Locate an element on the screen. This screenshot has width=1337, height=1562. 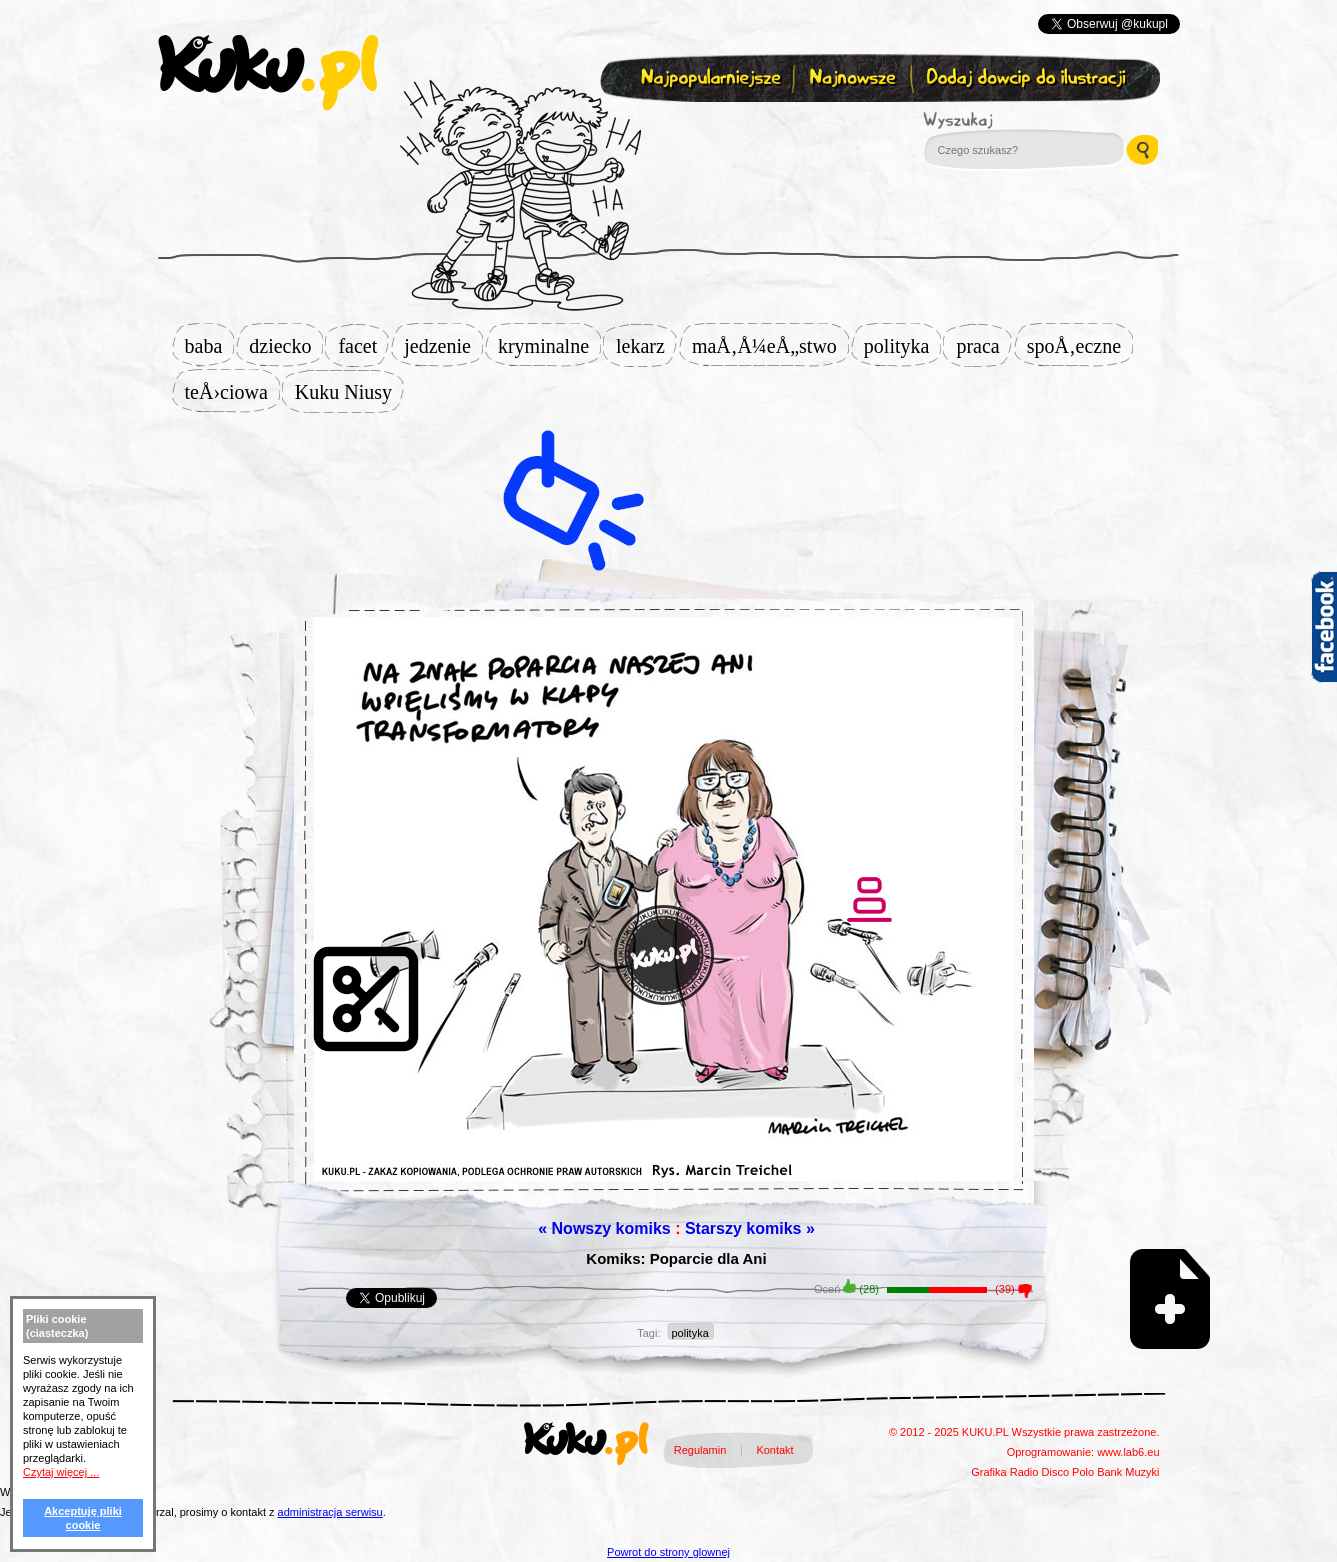
align objects to the bottom edge is located at coordinates (869, 899).